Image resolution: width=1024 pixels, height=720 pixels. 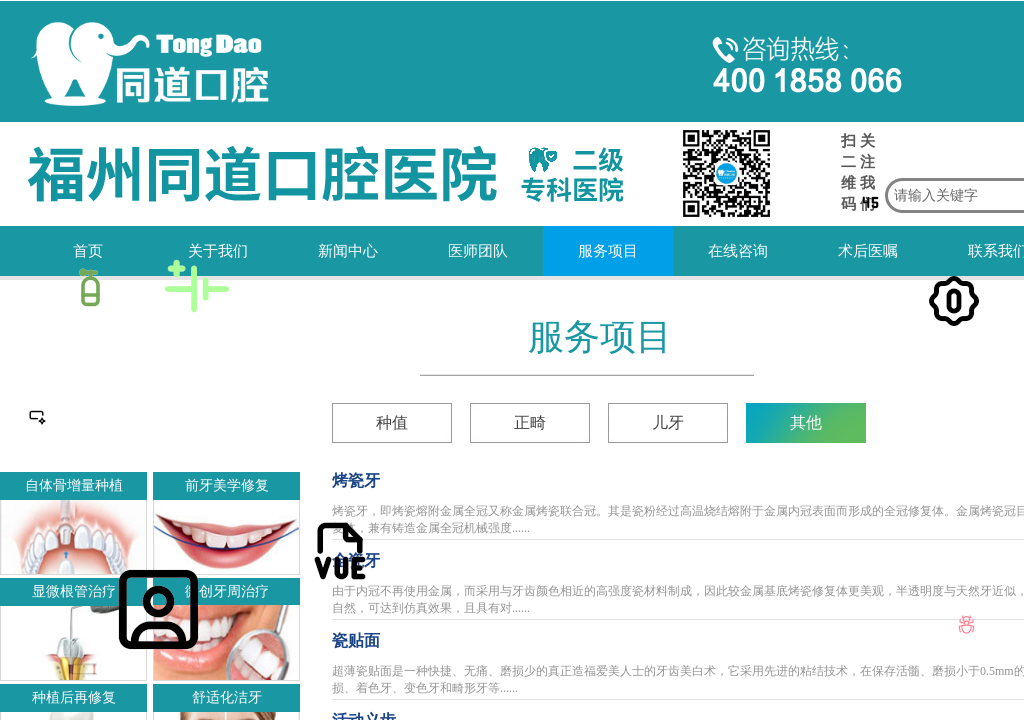 What do you see at coordinates (36, 415) in the screenshot?
I see `enable AI-assisted text input` at bounding box center [36, 415].